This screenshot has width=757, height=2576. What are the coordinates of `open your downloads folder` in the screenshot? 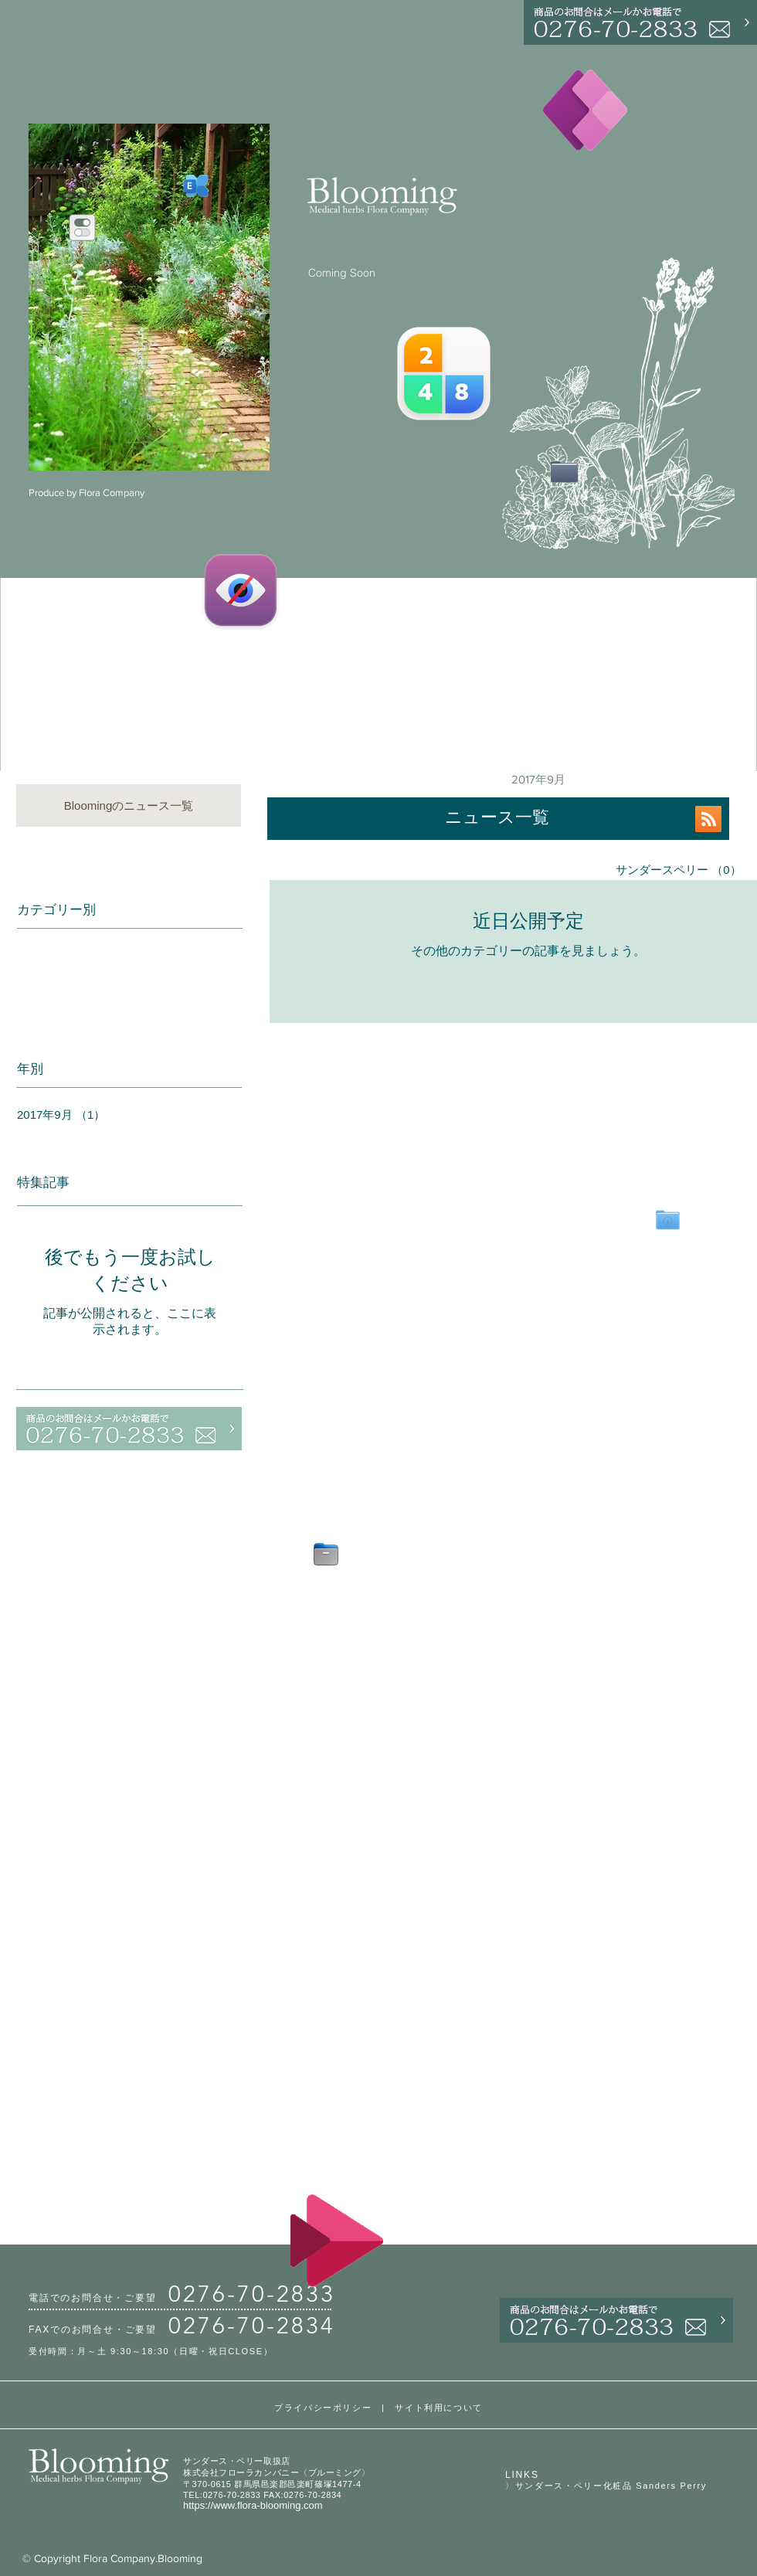 It's located at (667, 1219).